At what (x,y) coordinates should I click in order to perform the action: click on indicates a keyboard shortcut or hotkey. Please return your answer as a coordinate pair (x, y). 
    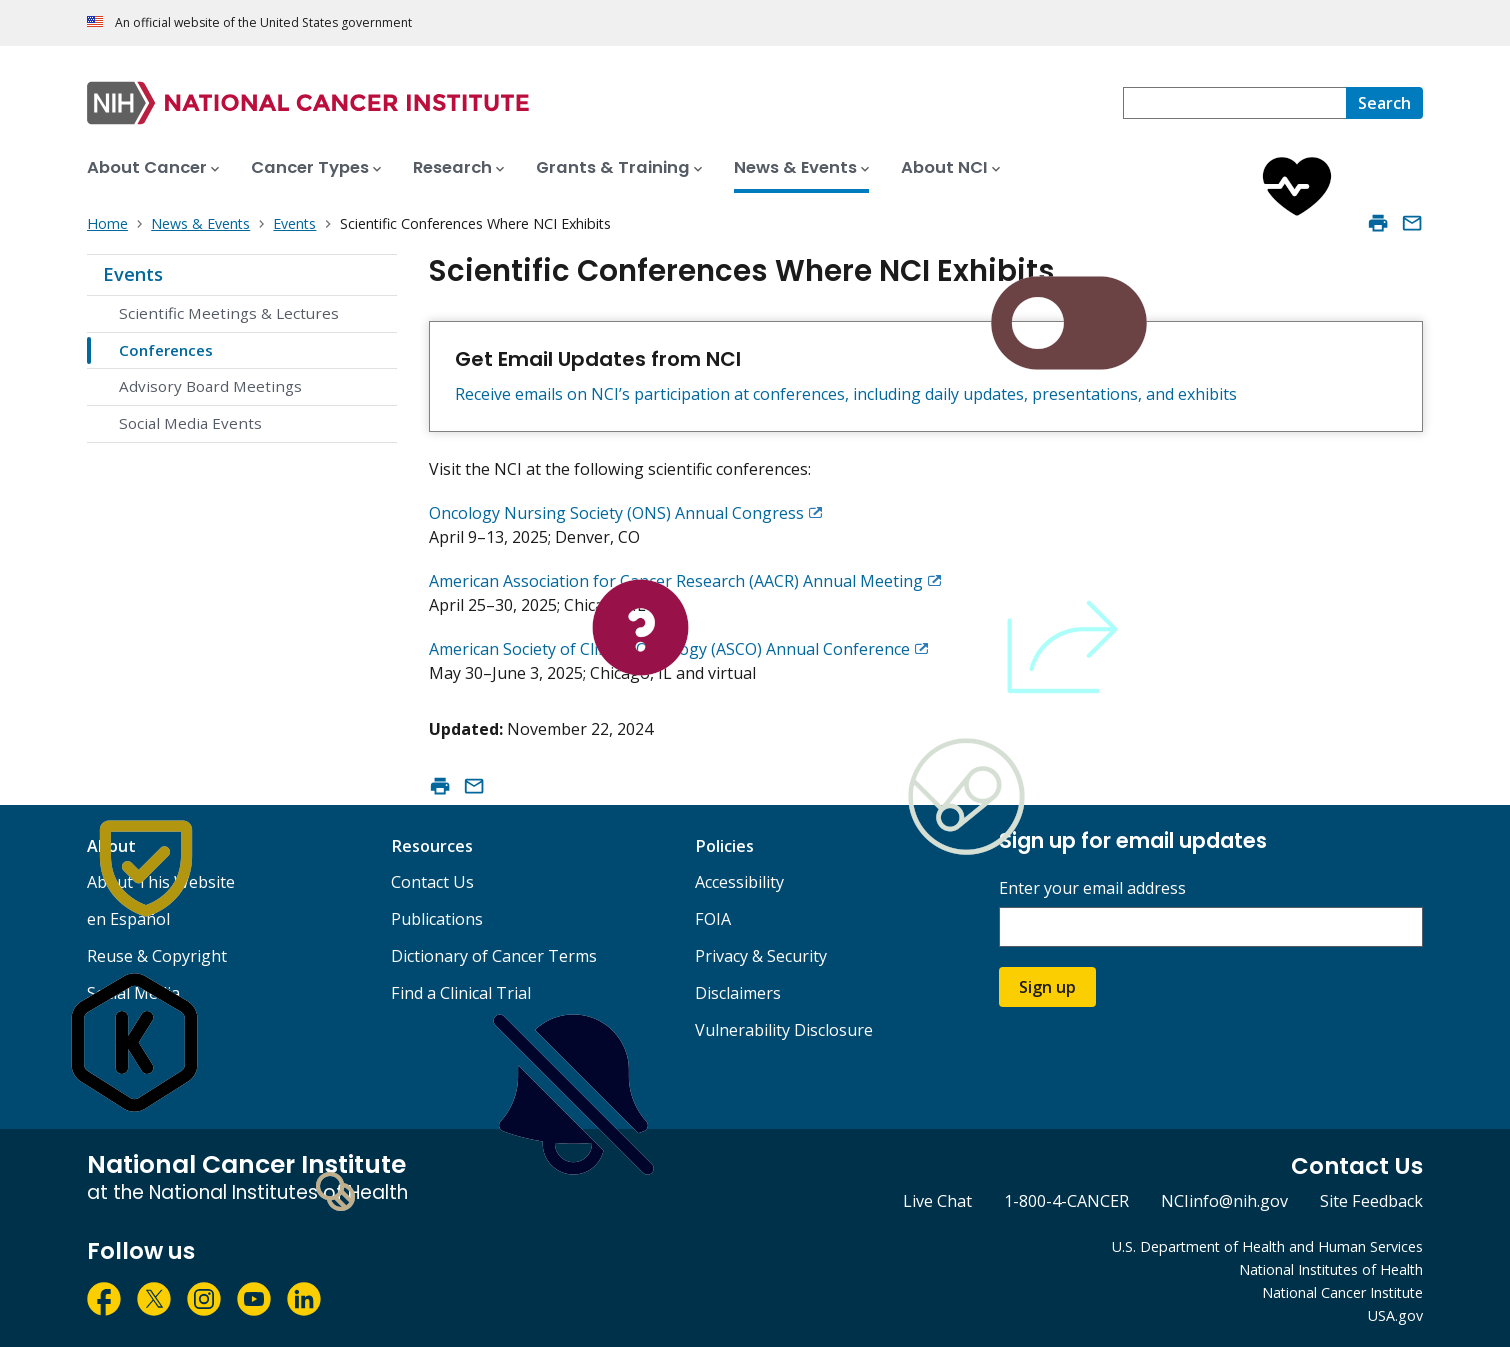
    Looking at the image, I should click on (134, 1042).